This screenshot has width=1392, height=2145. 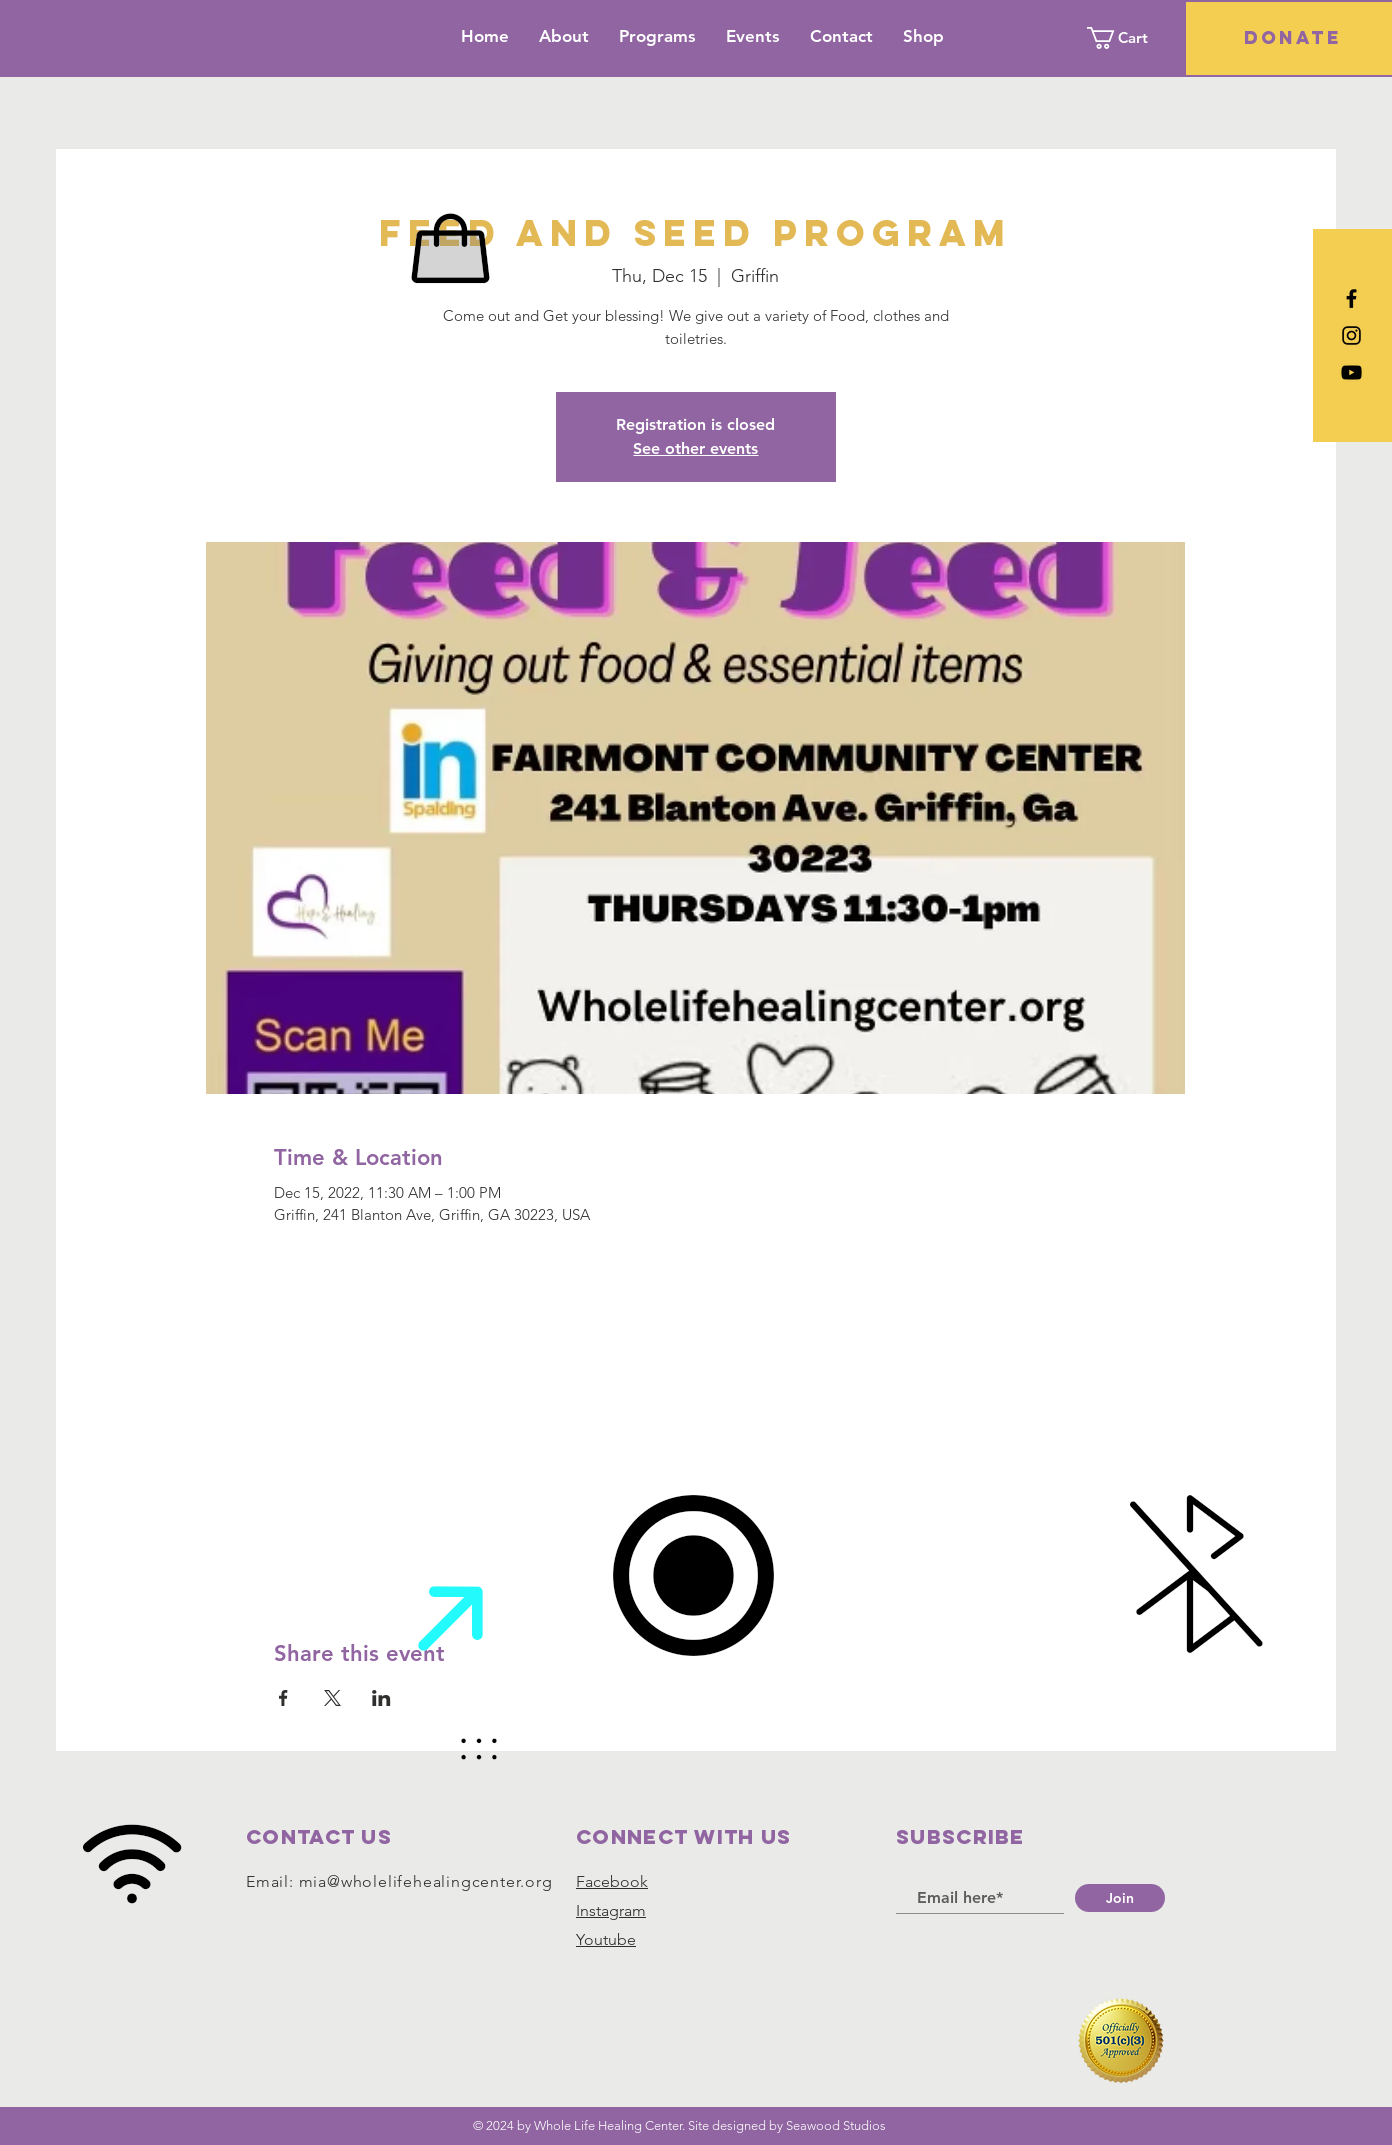 What do you see at coordinates (1190, 1574) in the screenshot?
I see `bluetooth is disabled or unavailable` at bounding box center [1190, 1574].